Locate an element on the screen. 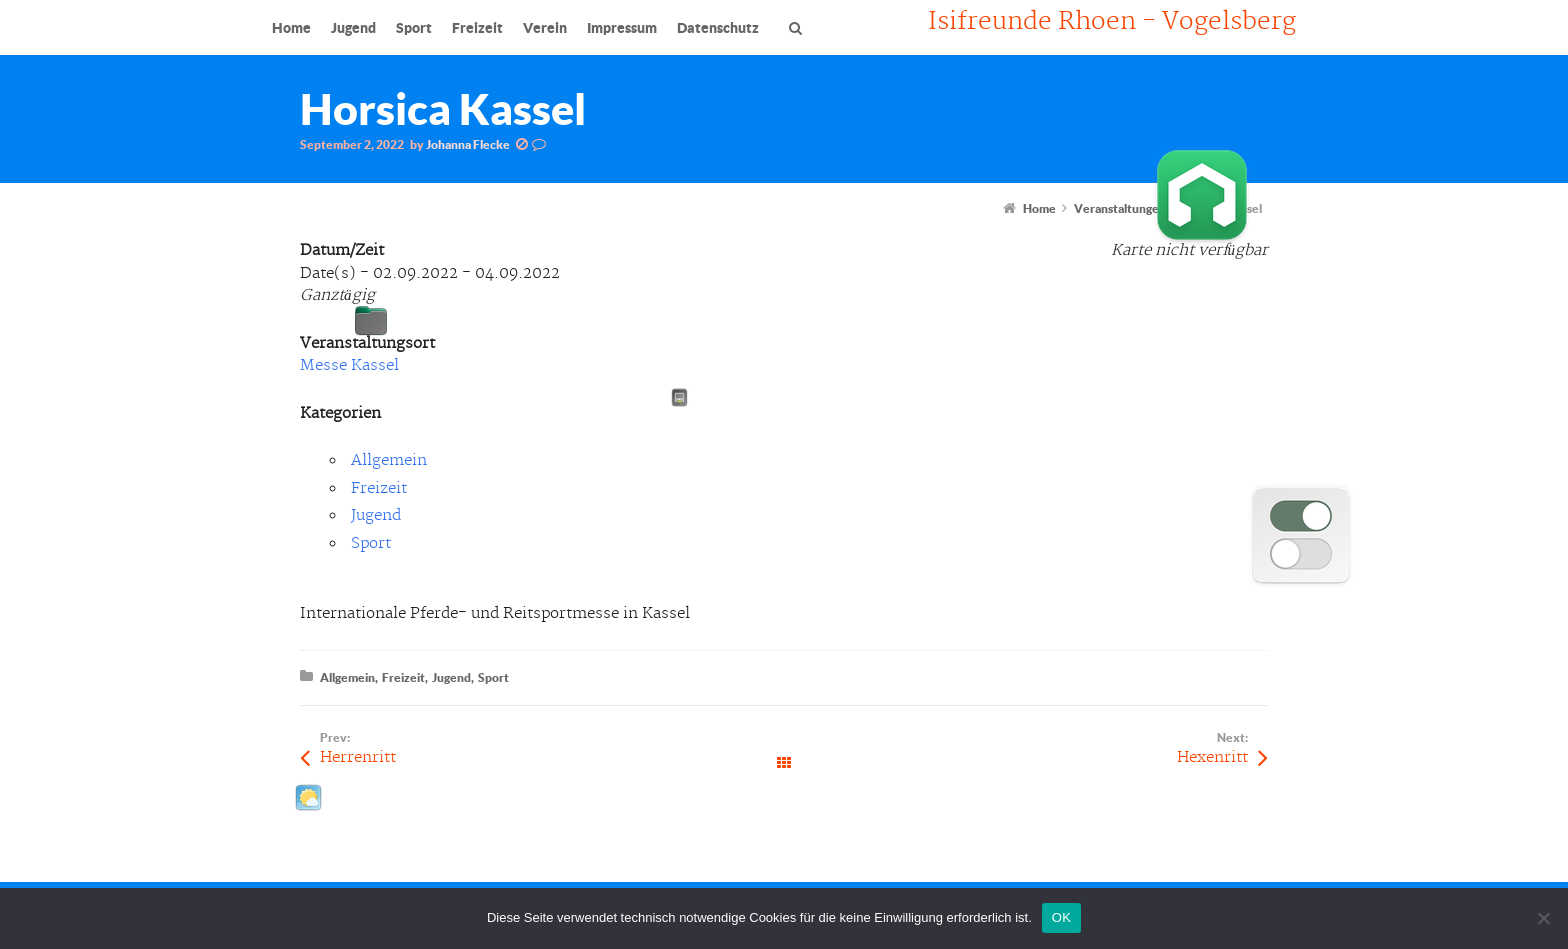  game boy advance ROM file is located at coordinates (679, 397).